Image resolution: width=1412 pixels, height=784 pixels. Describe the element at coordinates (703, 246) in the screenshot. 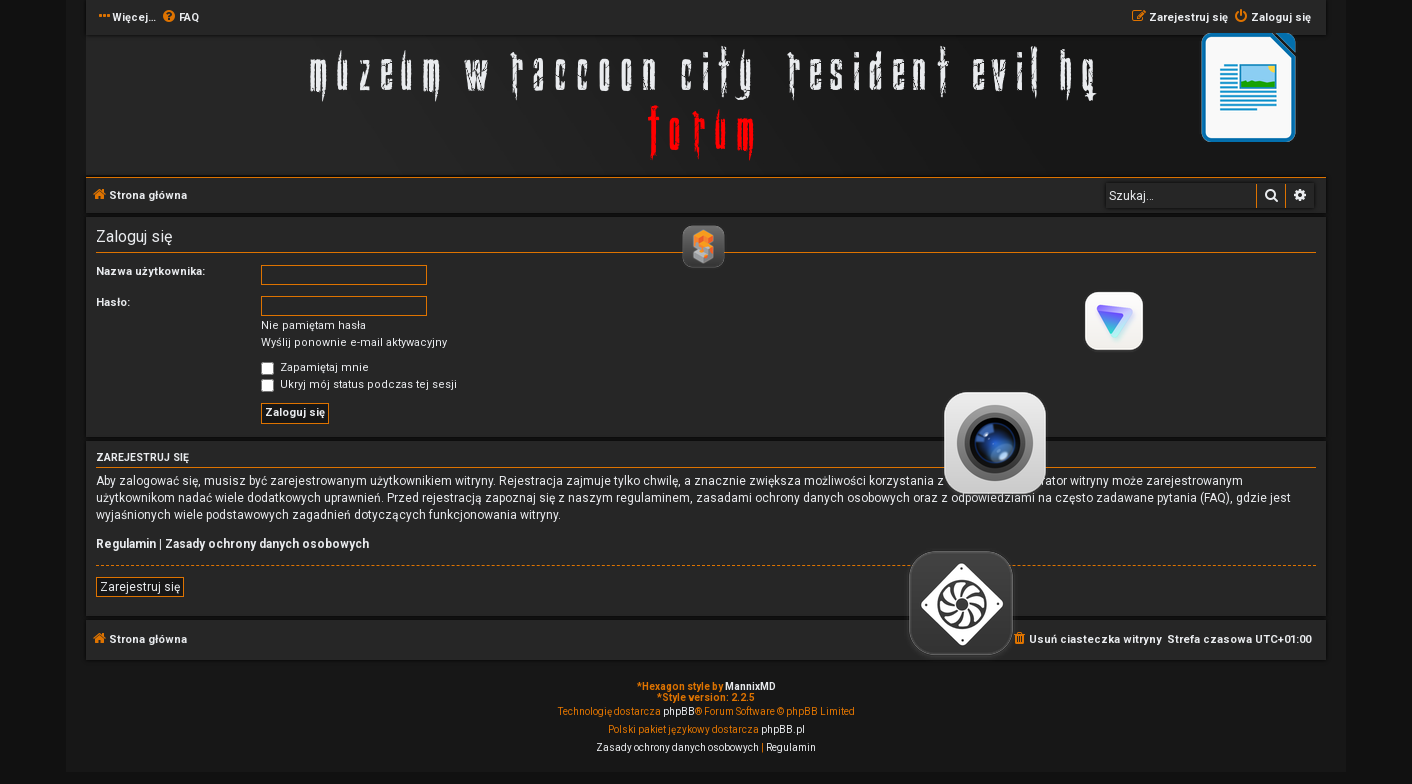

I see `open splash app` at that location.